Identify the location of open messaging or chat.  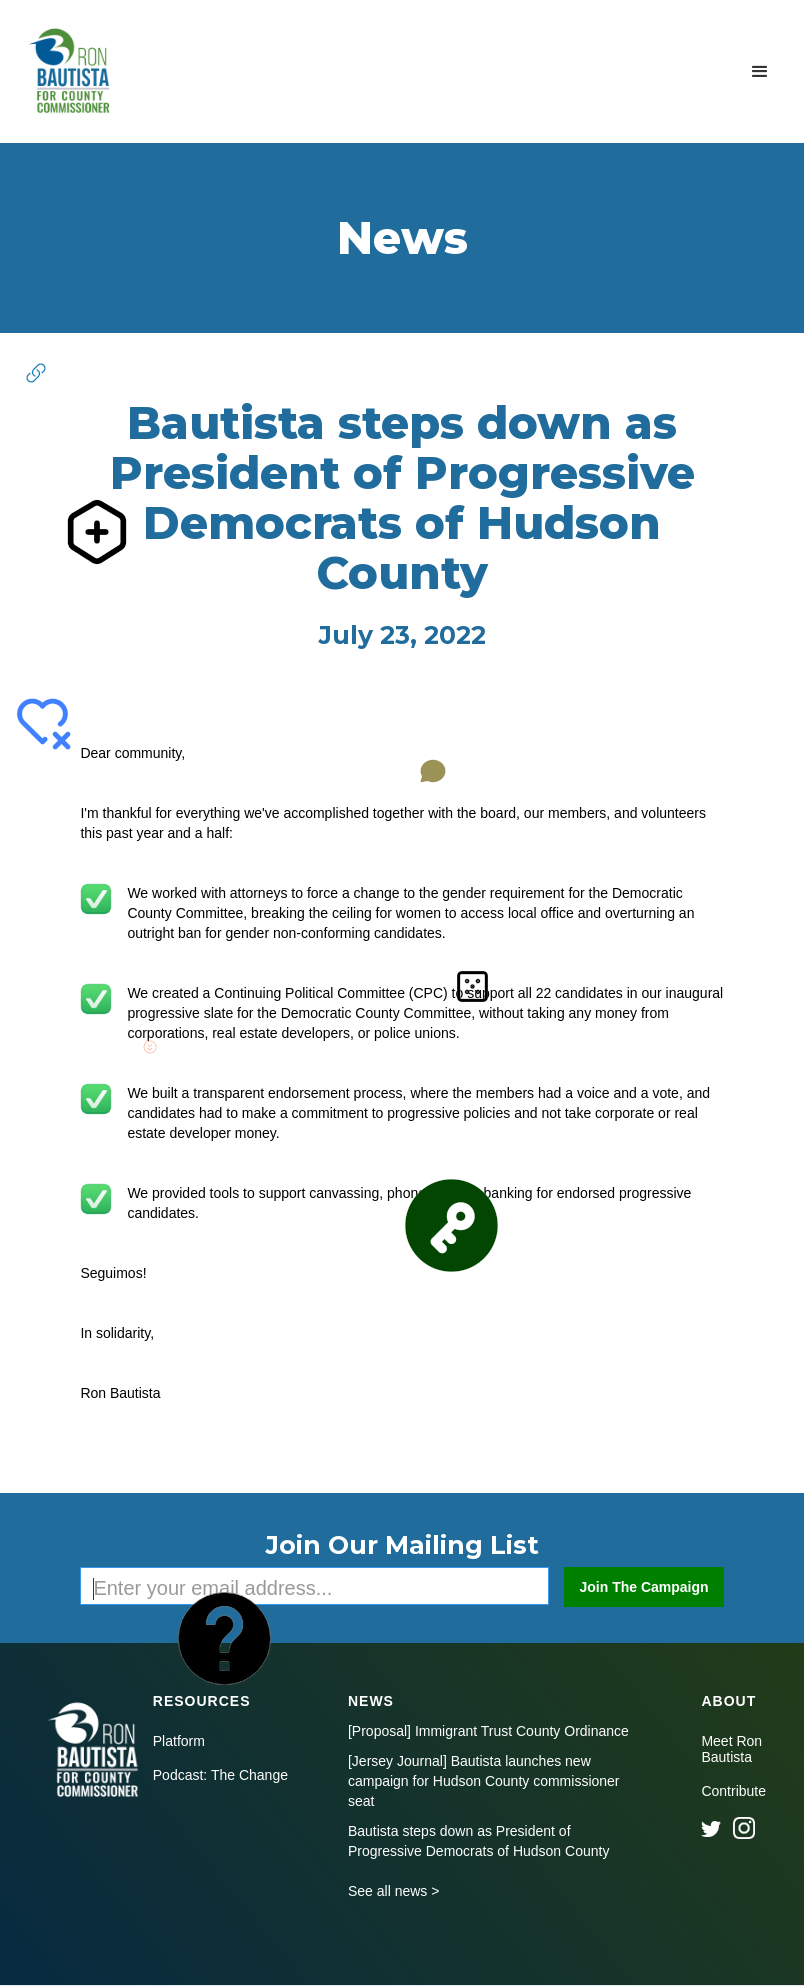
(433, 771).